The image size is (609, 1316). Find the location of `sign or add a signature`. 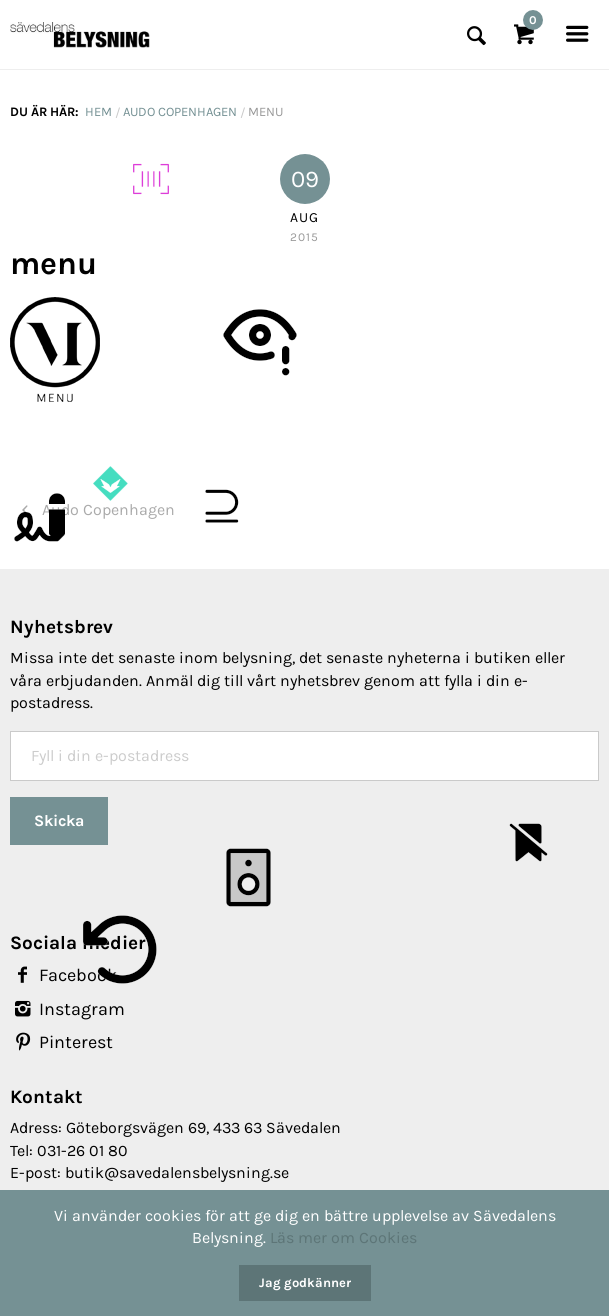

sign or add a signature is located at coordinates (41, 520).